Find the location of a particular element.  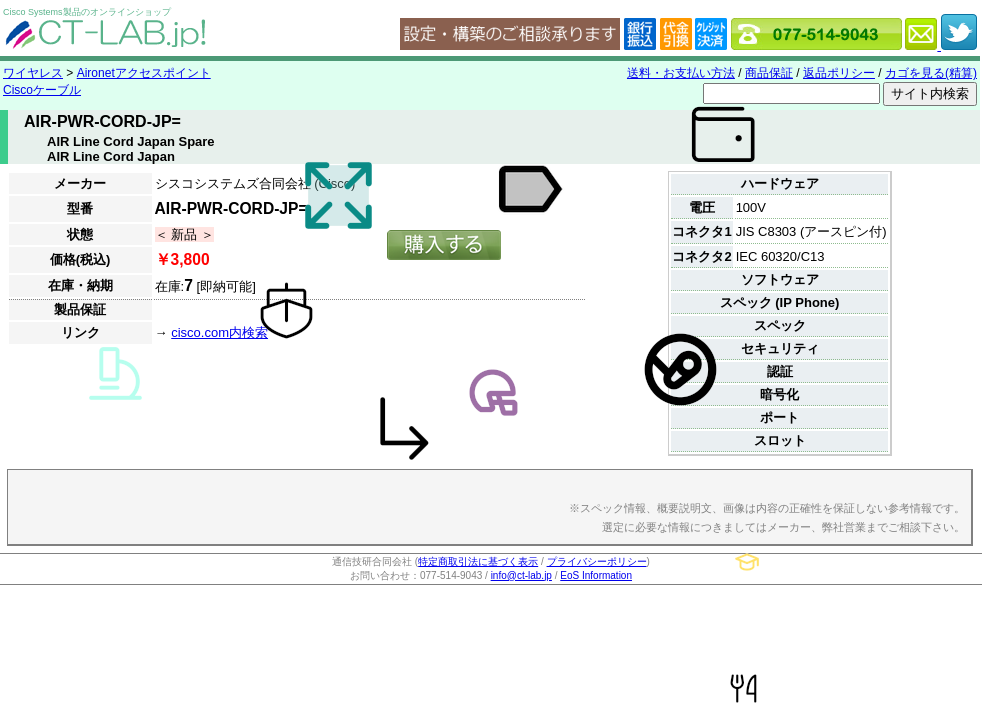

browse nearby restaurants or dining options is located at coordinates (744, 688).